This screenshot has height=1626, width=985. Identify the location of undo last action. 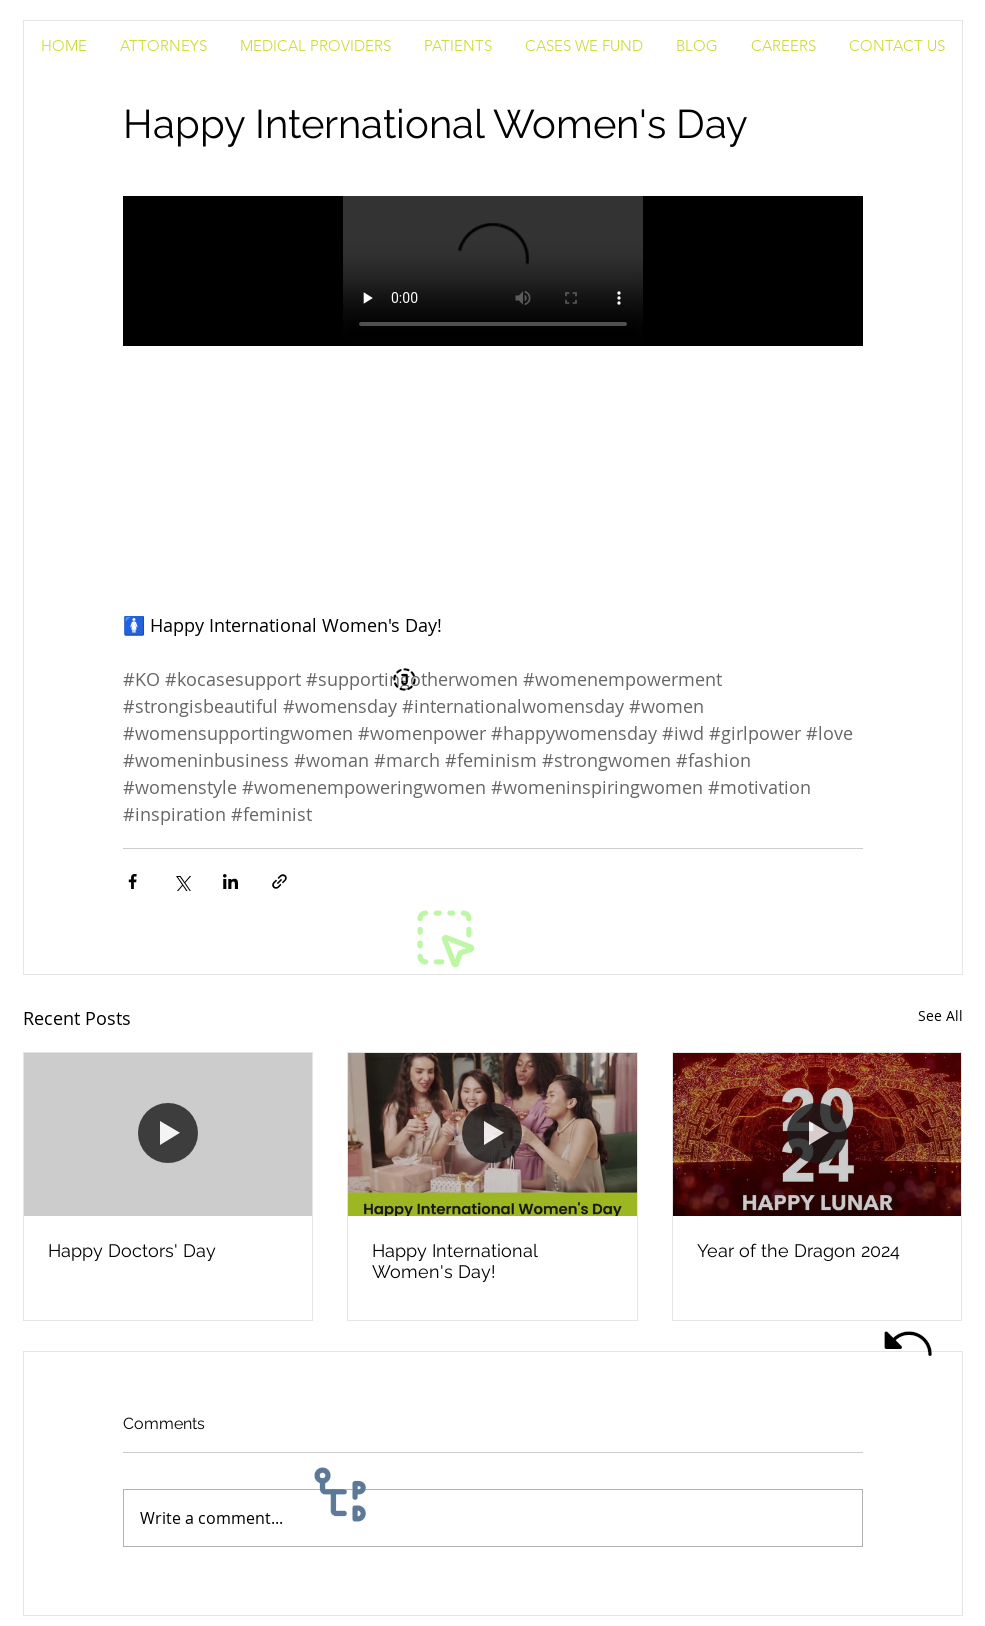
(909, 1342).